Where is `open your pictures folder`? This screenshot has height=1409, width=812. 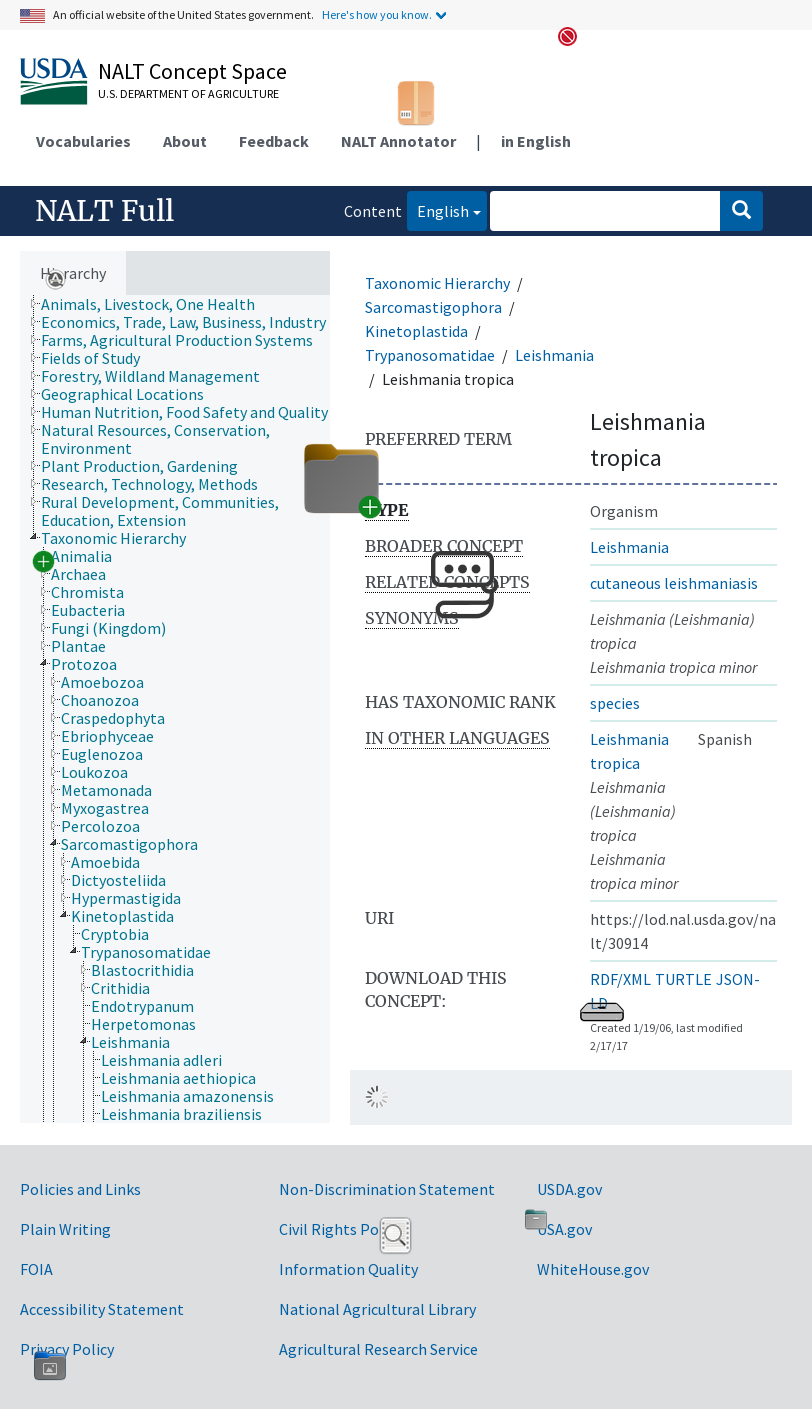
open your pictures folder is located at coordinates (50, 1365).